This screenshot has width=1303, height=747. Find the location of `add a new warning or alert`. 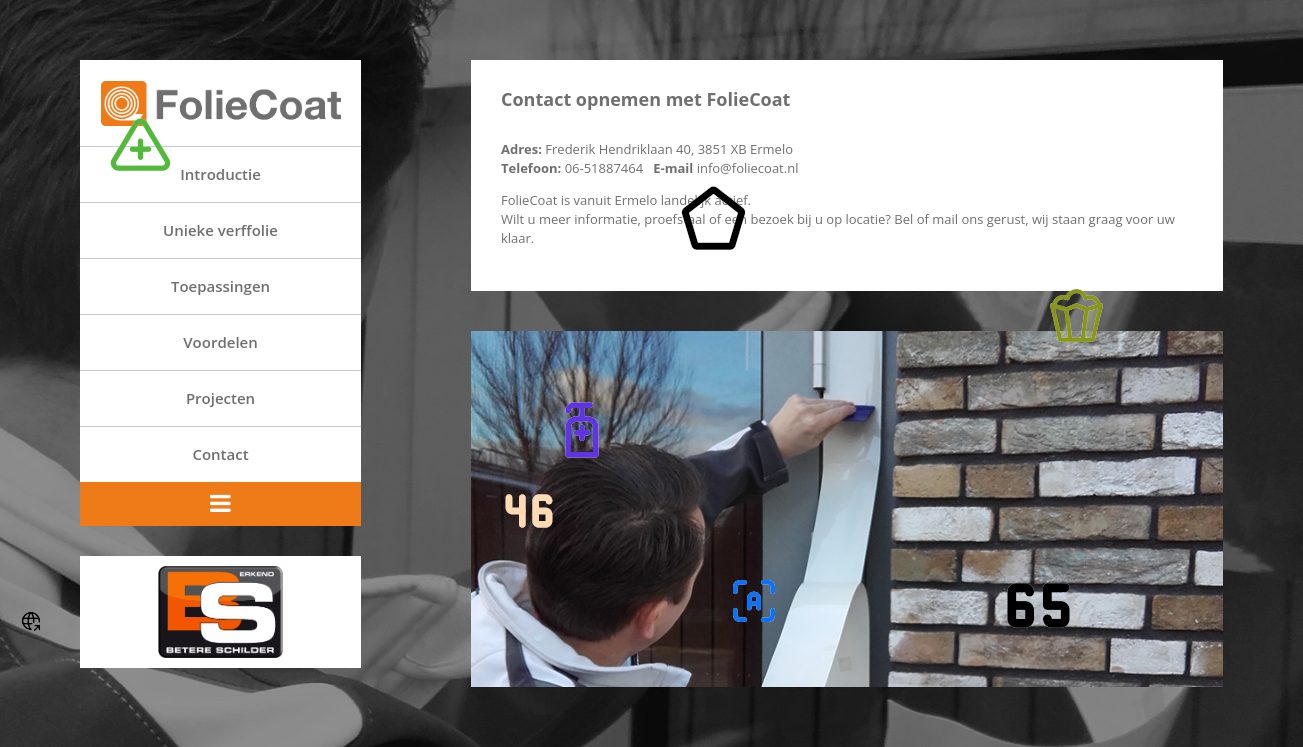

add a new warning or alert is located at coordinates (140, 146).